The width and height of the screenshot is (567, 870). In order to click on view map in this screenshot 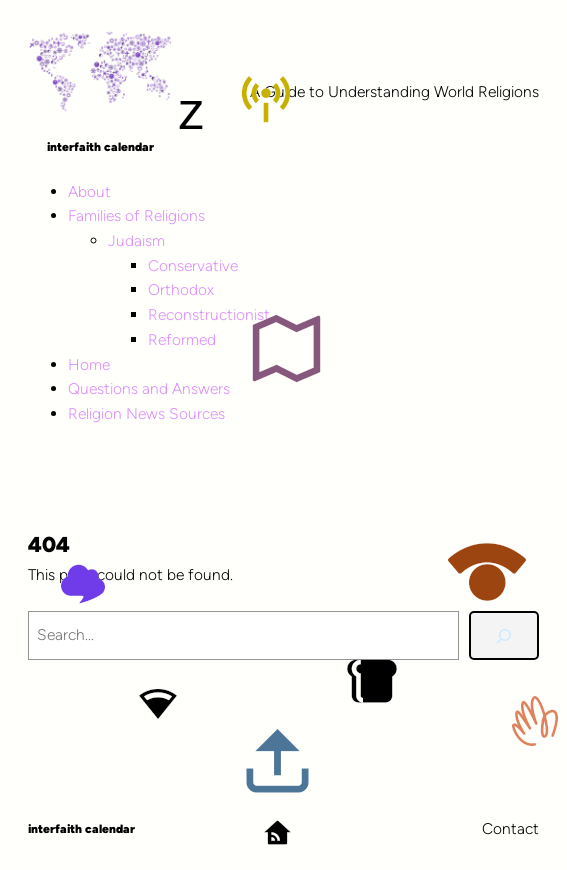, I will do `click(286, 348)`.